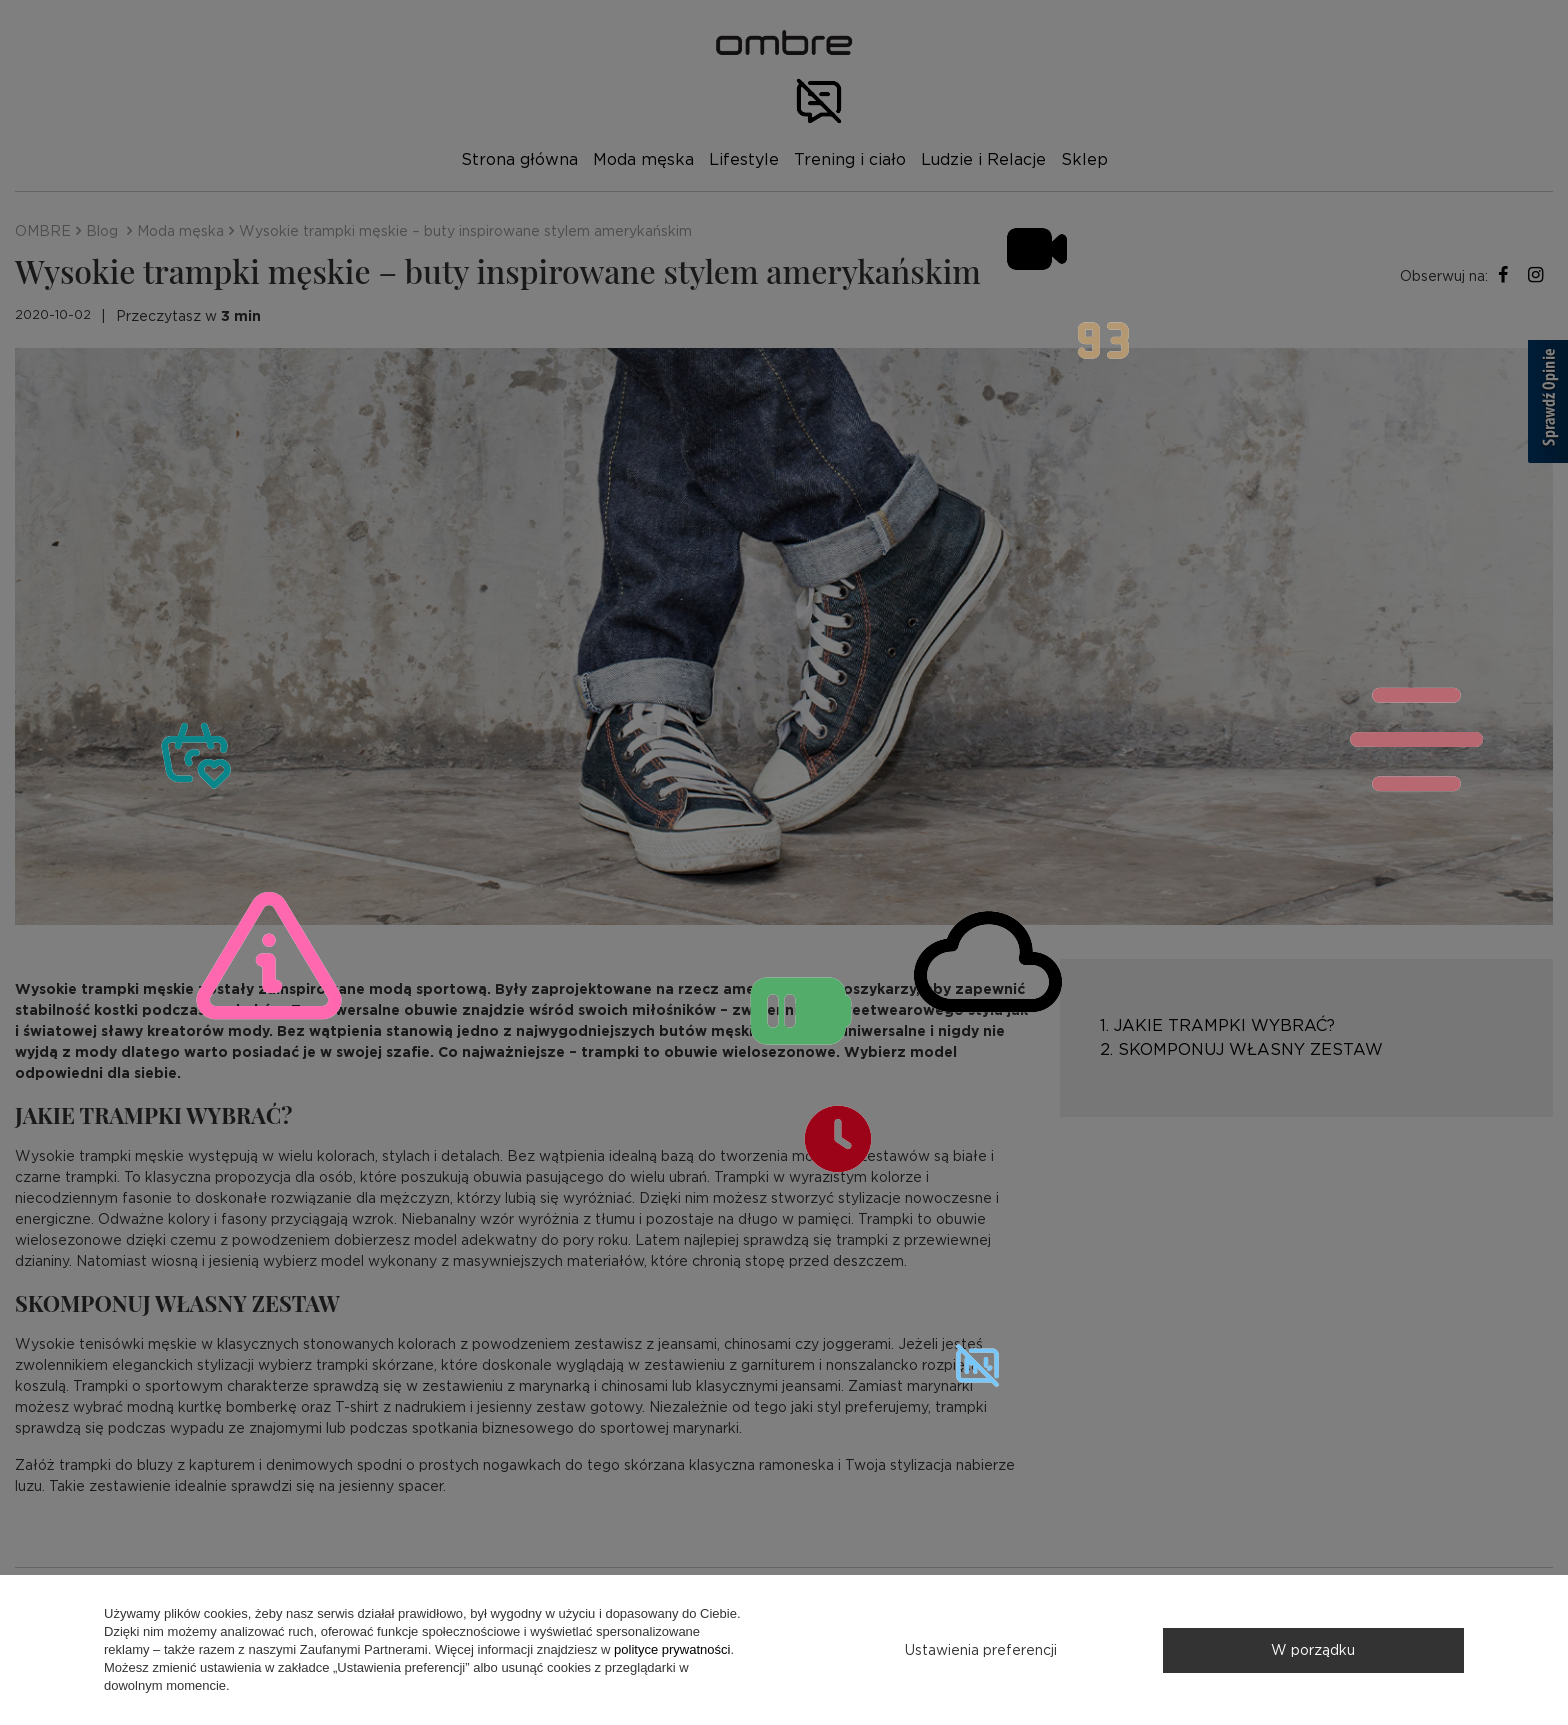 Image resolution: width=1568 pixels, height=1725 pixels. I want to click on displays the number 93 as a badge or counter, so click(1103, 340).